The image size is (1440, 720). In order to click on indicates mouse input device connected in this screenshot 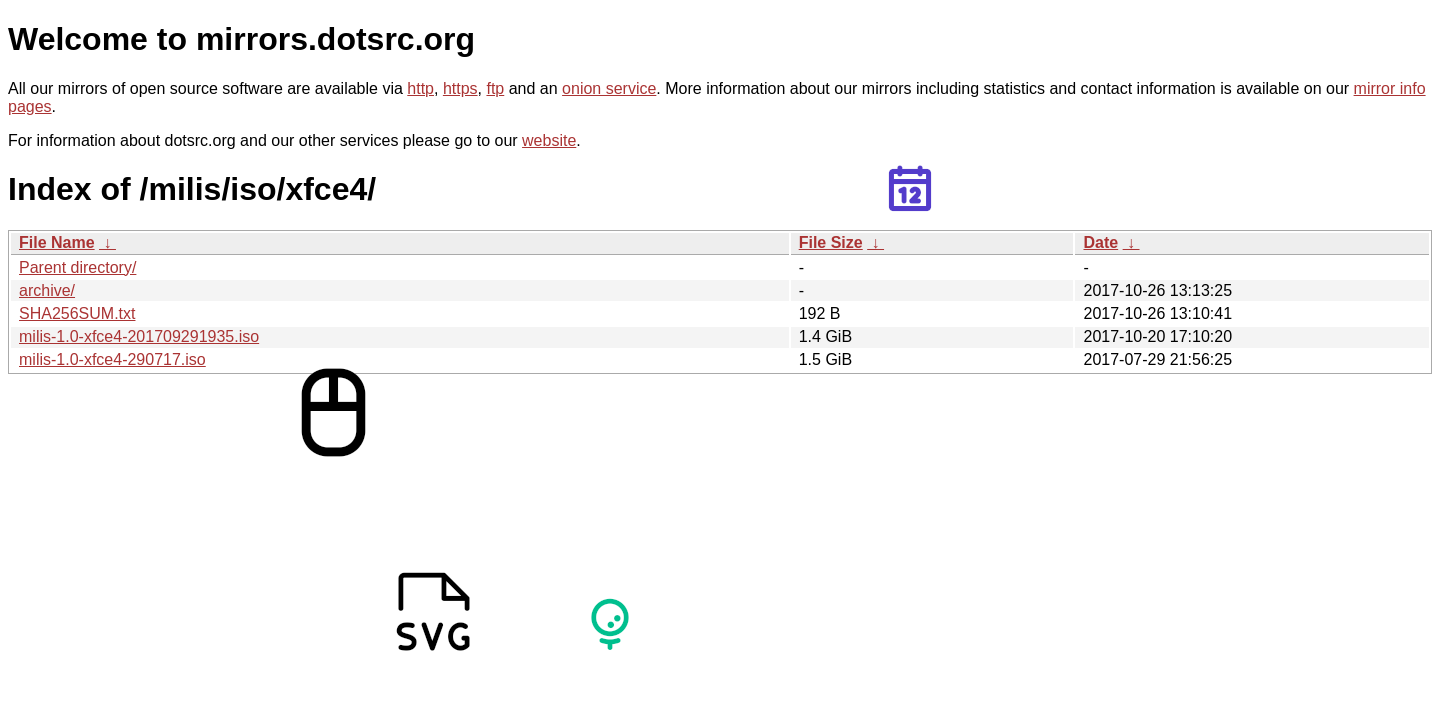, I will do `click(333, 412)`.